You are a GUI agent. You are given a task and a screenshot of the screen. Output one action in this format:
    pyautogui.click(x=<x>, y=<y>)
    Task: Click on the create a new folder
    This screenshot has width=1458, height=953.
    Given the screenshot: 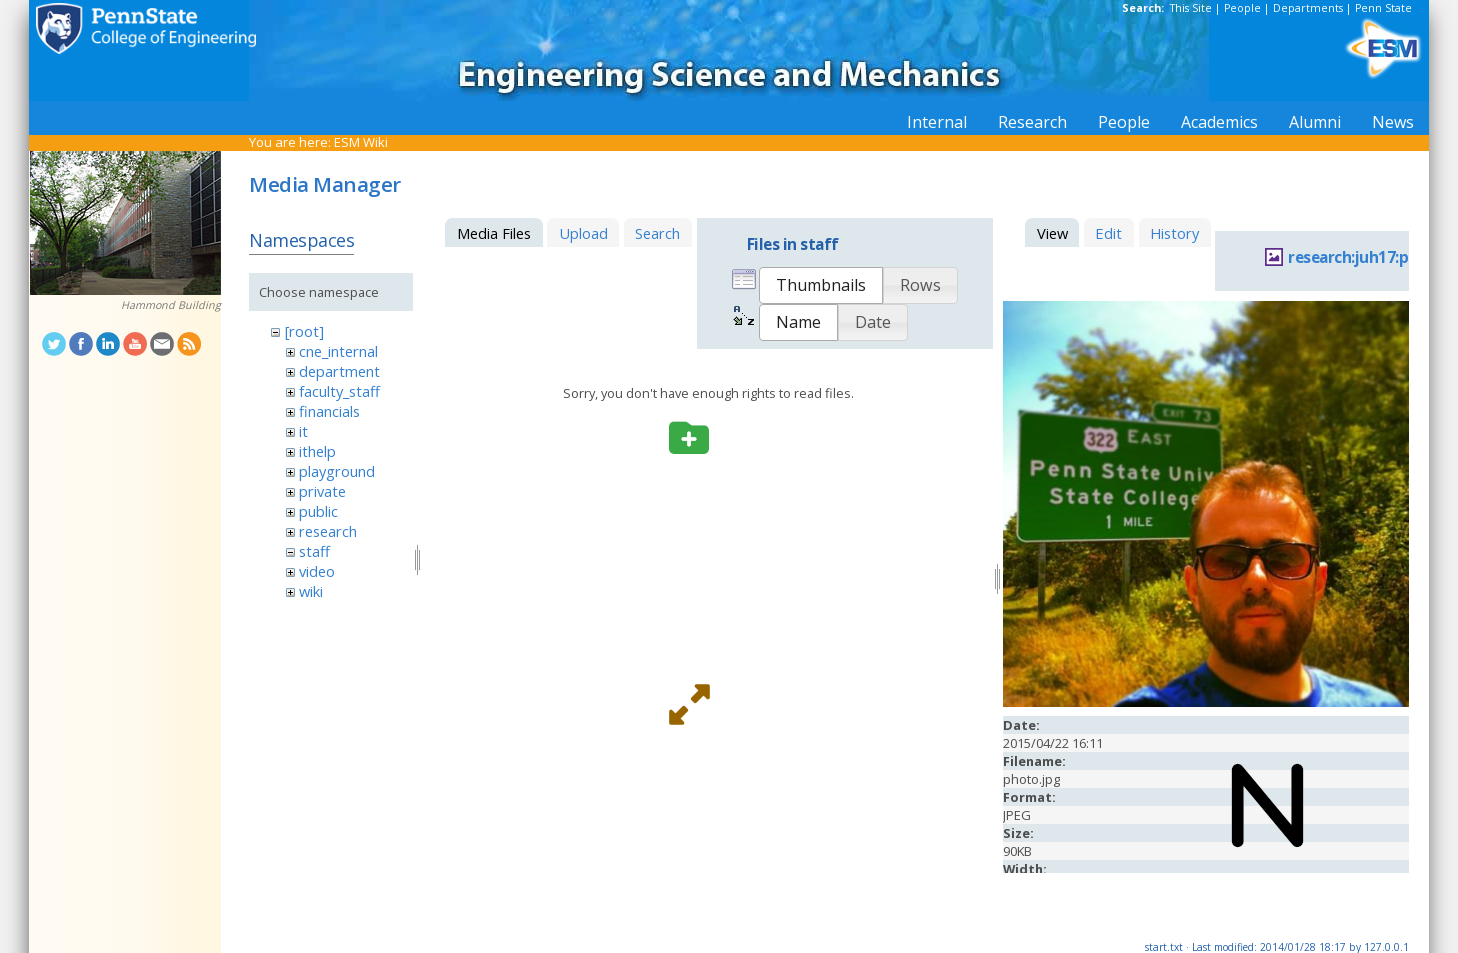 What is the action you would take?
    pyautogui.click(x=689, y=439)
    